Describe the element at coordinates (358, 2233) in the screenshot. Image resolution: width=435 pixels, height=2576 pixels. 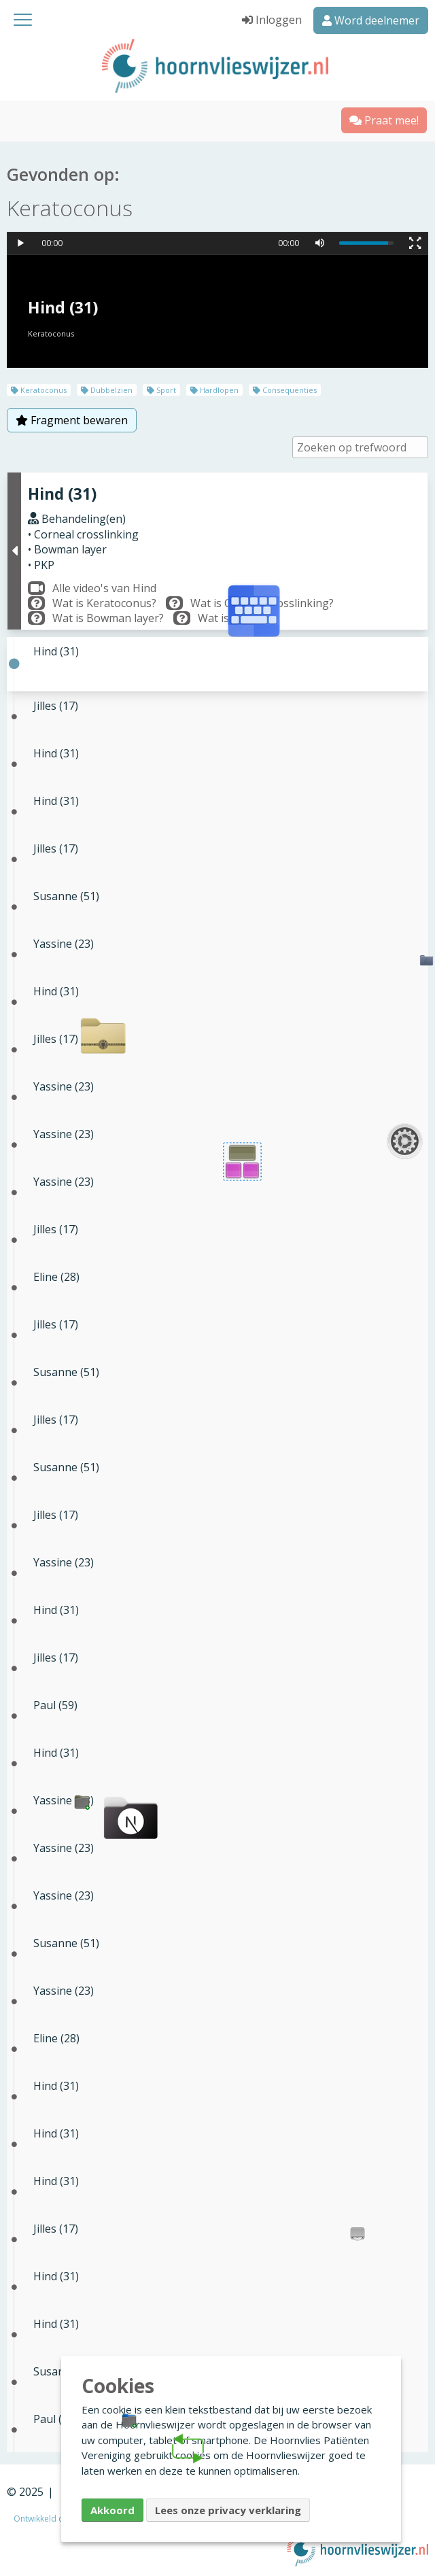
I see `access optical drive or disc reader` at that location.